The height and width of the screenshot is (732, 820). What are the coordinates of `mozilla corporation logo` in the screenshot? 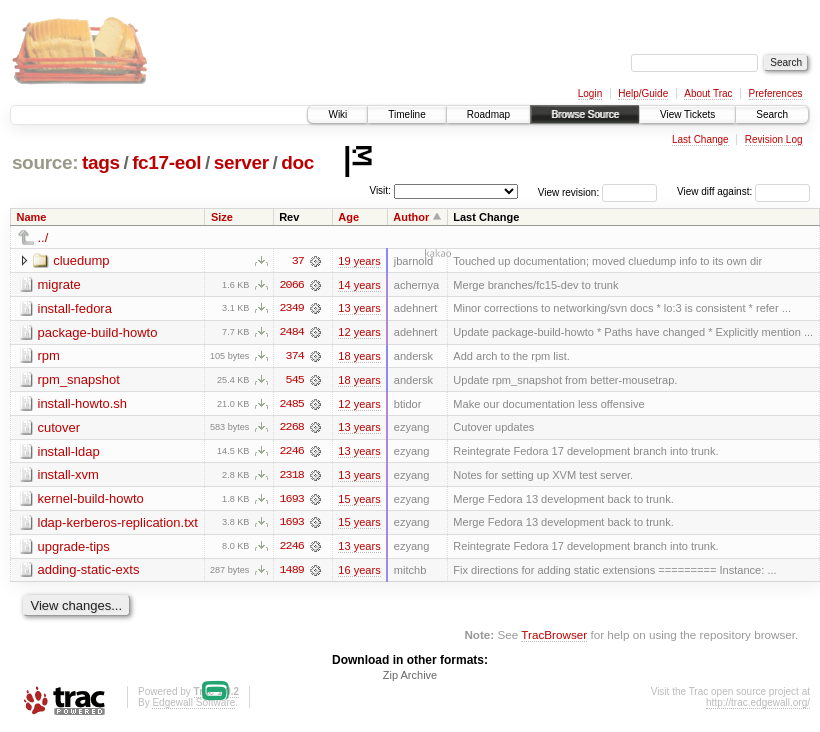 It's located at (358, 161).